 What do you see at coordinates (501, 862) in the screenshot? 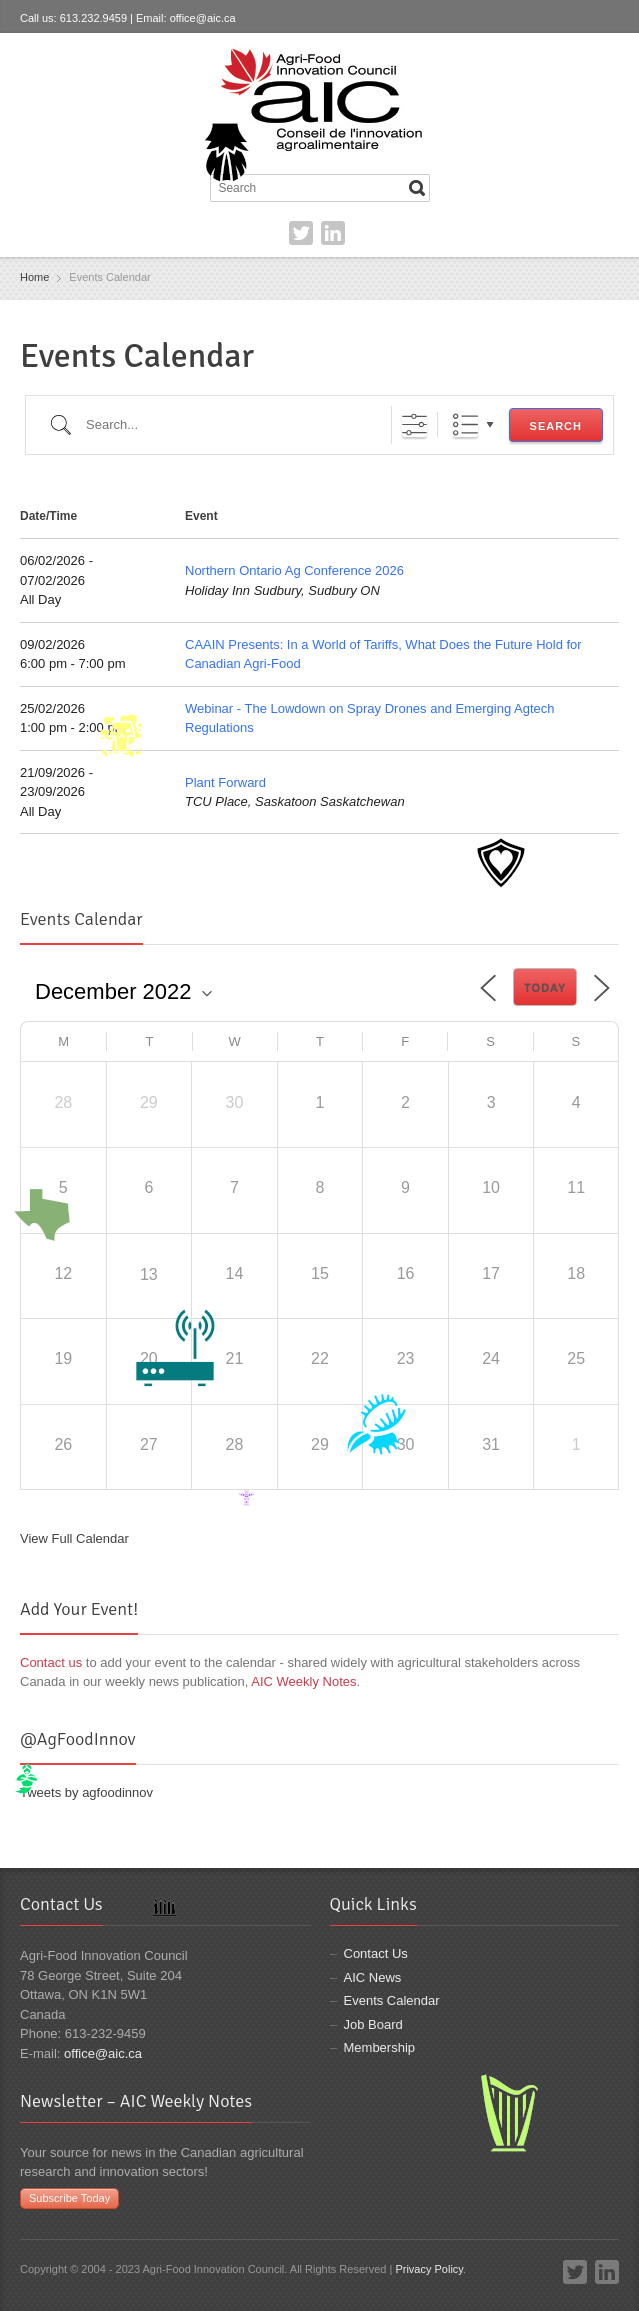
I see `health protection or defensive buff status` at bounding box center [501, 862].